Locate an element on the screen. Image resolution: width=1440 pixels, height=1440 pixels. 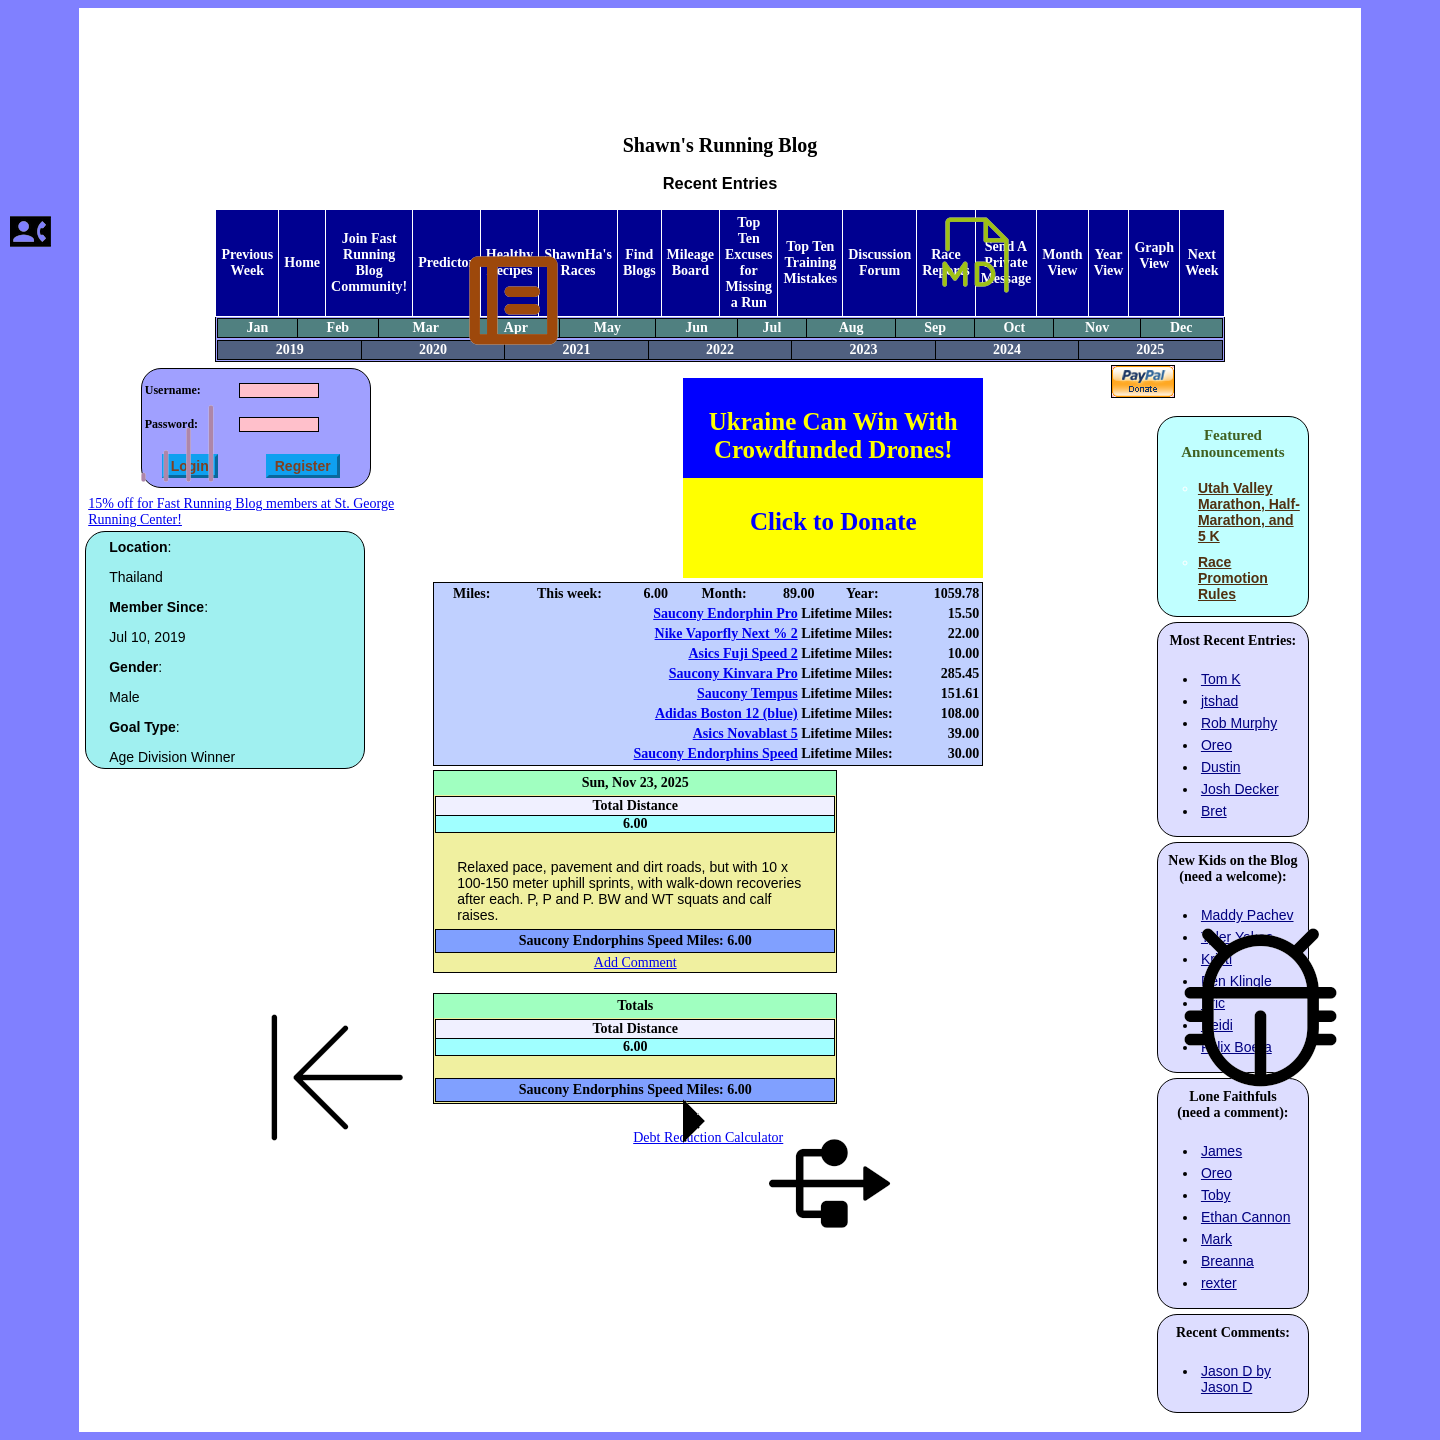
navigate to the next item or screen is located at coordinates (692, 1121).